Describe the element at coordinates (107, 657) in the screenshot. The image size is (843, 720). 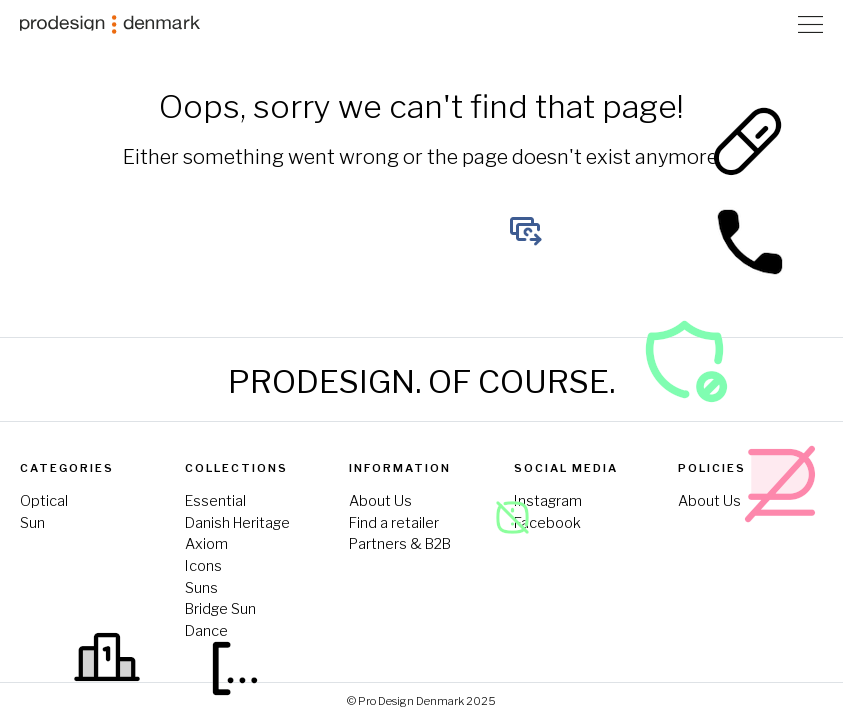
I see `view leaderboard or rankings` at that location.